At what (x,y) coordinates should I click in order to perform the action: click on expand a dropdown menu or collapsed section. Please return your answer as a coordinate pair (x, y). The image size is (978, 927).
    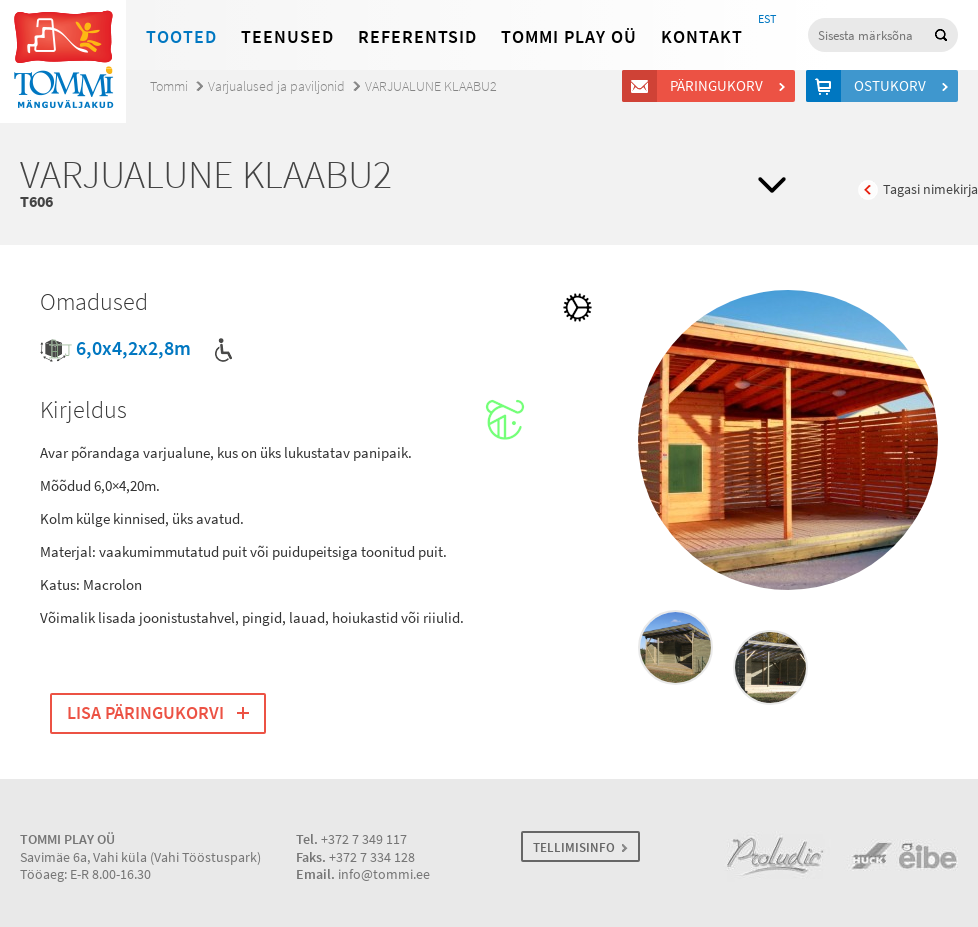
    Looking at the image, I should click on (772, 185).